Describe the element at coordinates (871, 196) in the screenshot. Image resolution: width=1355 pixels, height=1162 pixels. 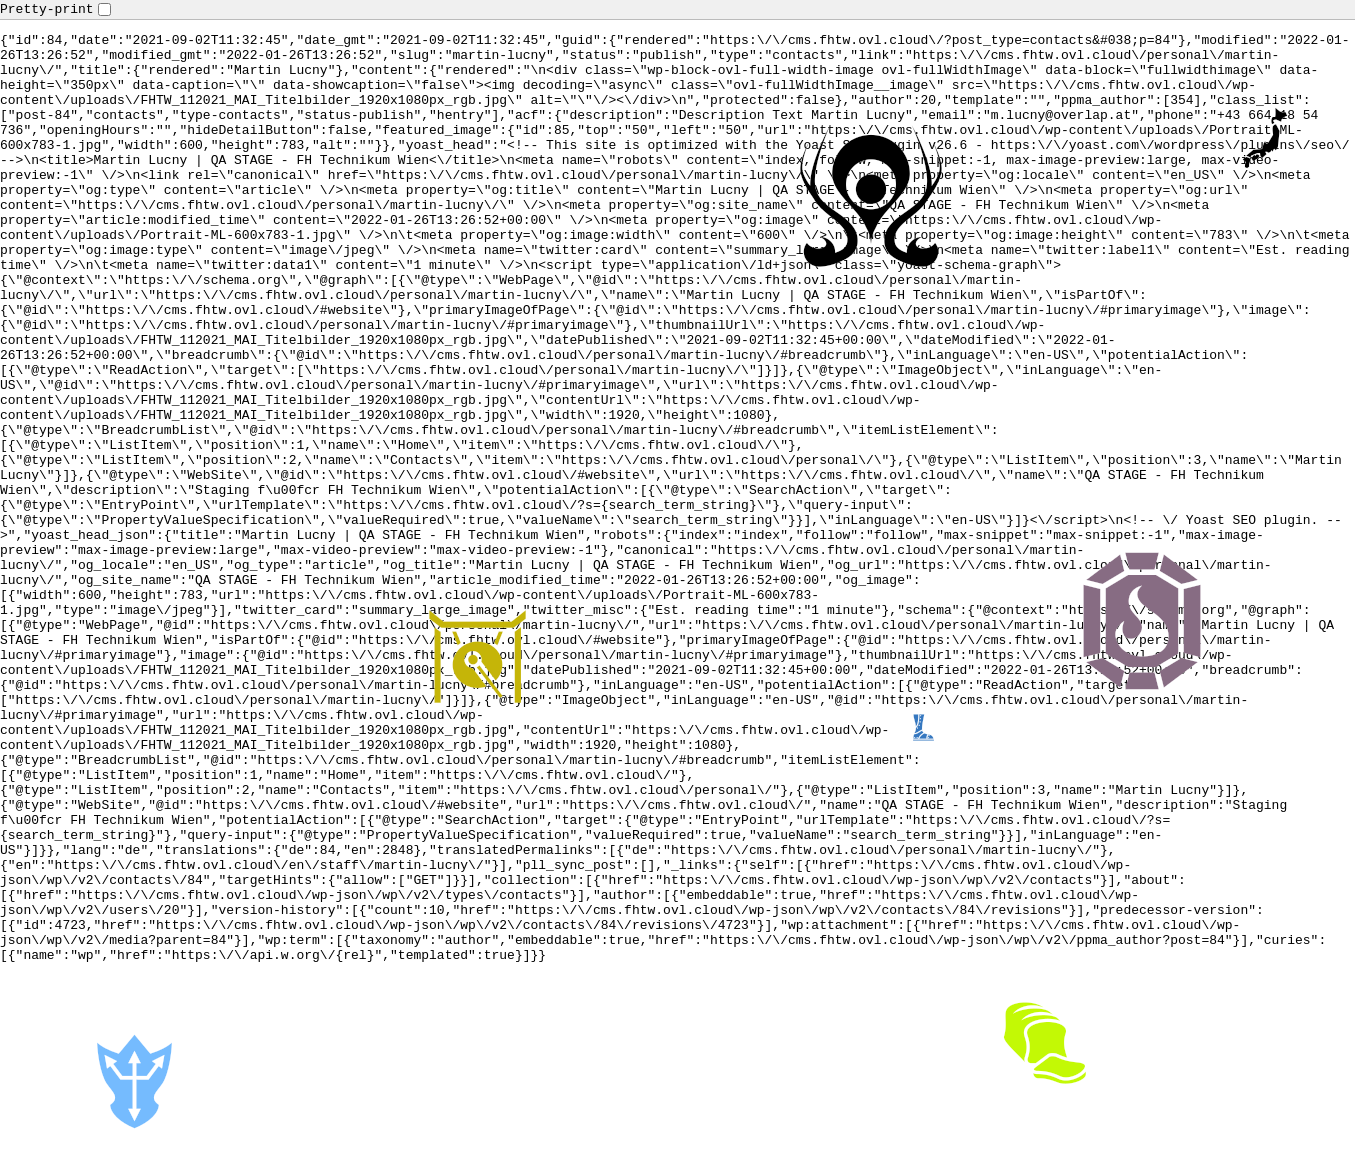
I see `decorative emblem or crest for a fantasy game guild` at that location.